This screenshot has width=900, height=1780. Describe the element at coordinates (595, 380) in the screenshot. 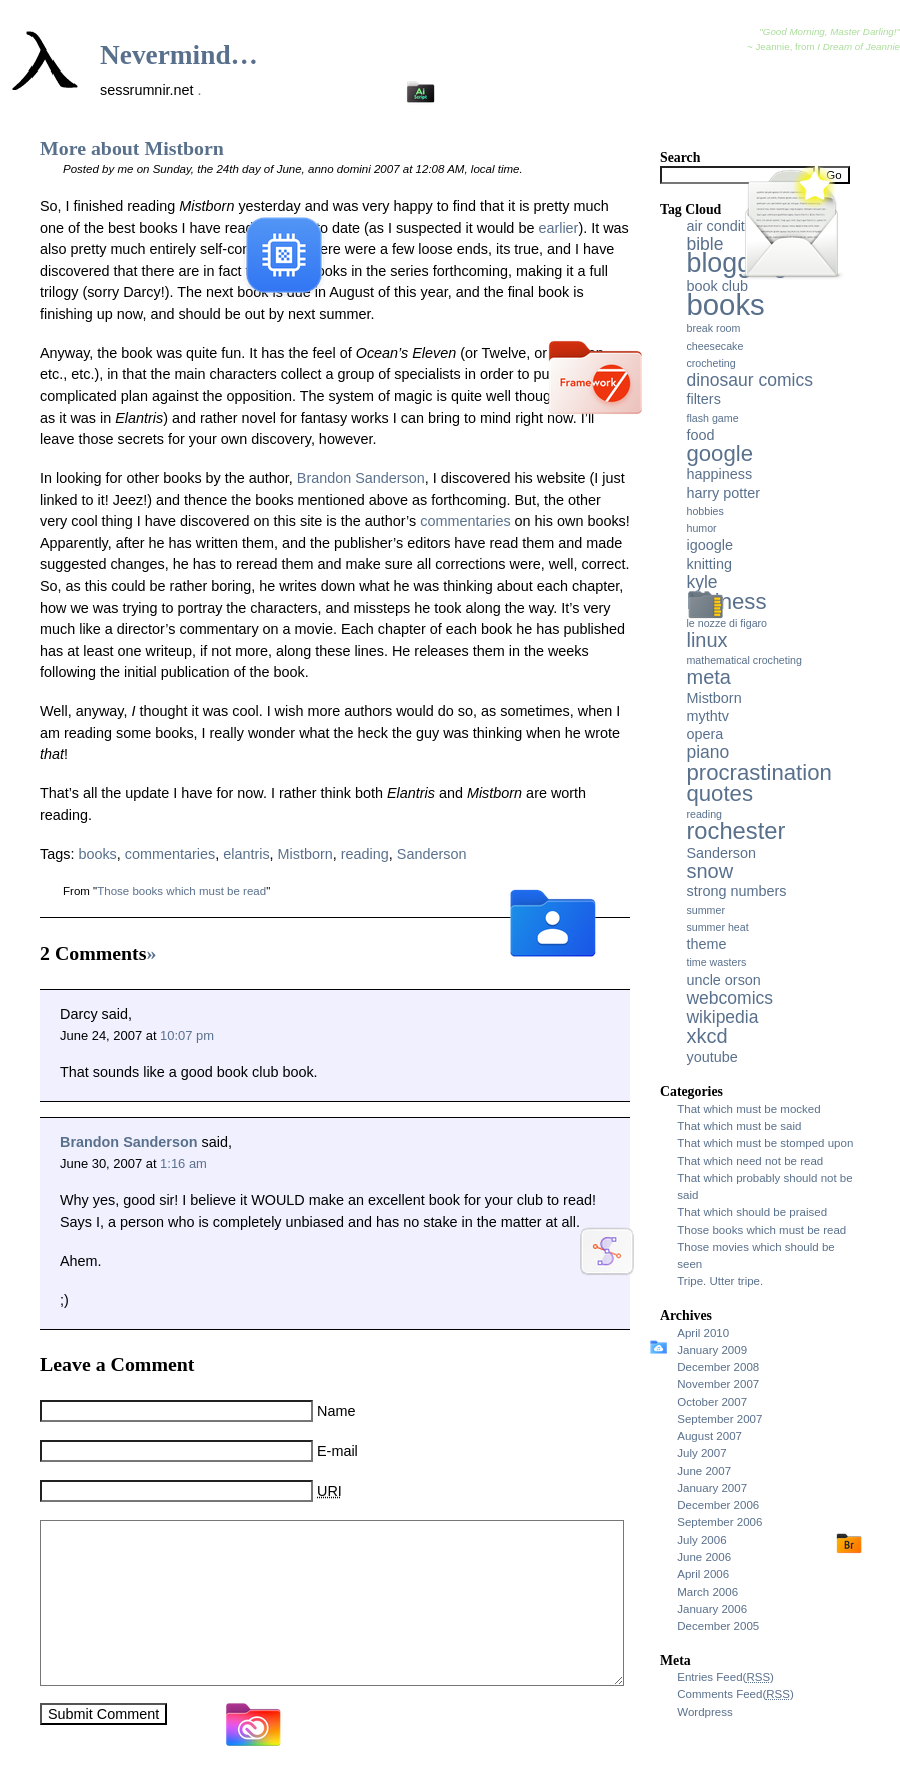

I see `open framework7 project folder` at that location.